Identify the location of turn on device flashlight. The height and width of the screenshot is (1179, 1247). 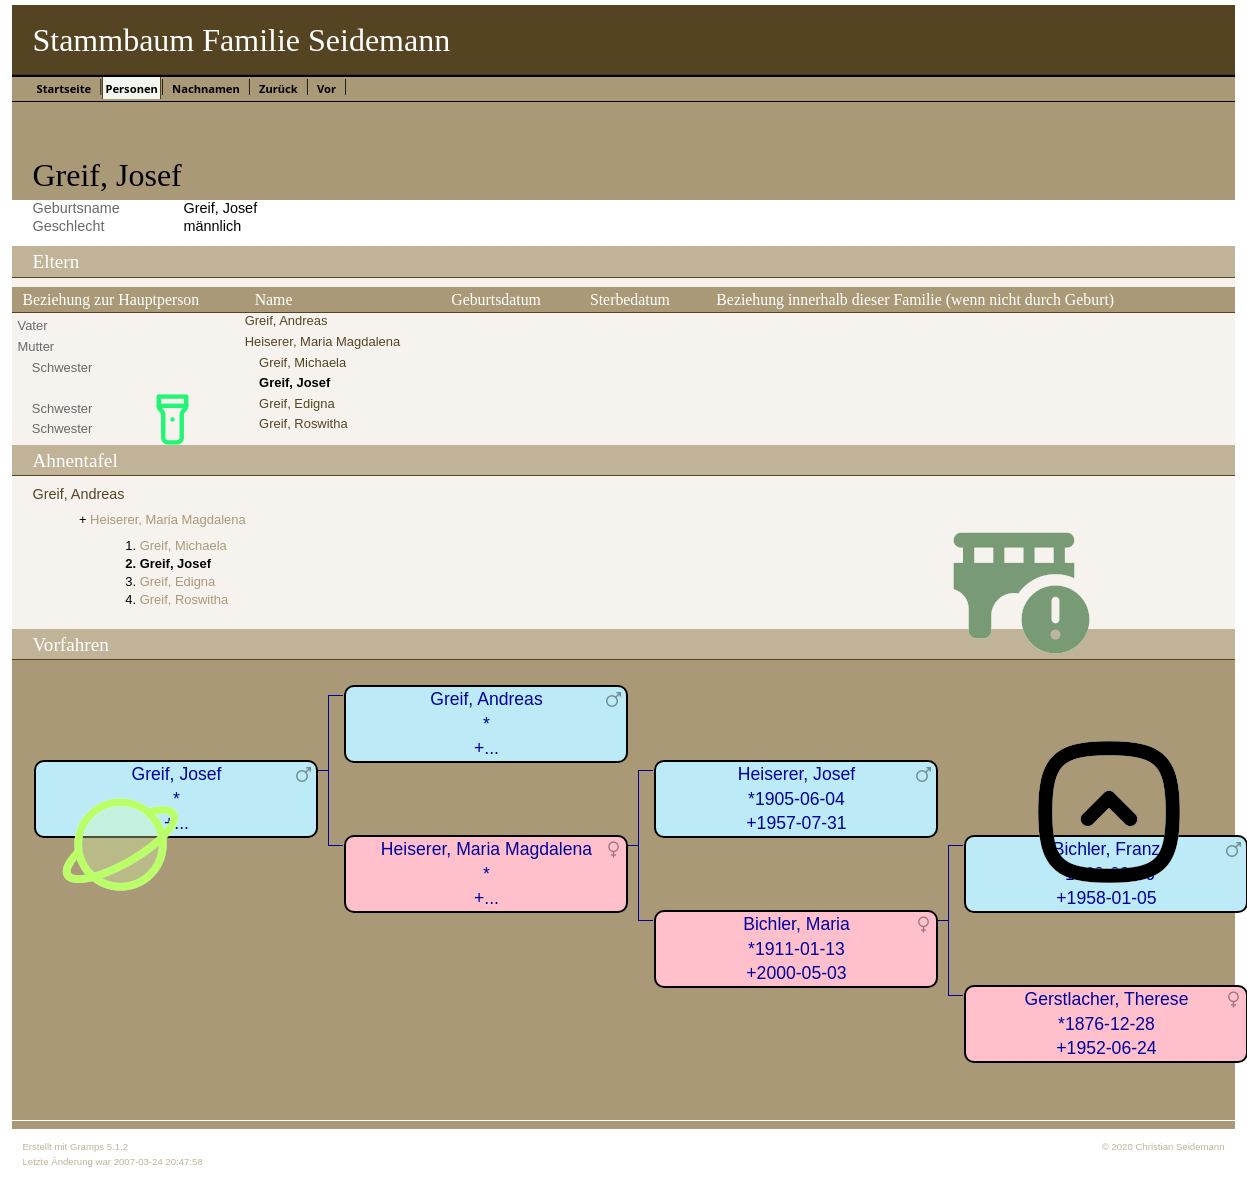
(172, 419).